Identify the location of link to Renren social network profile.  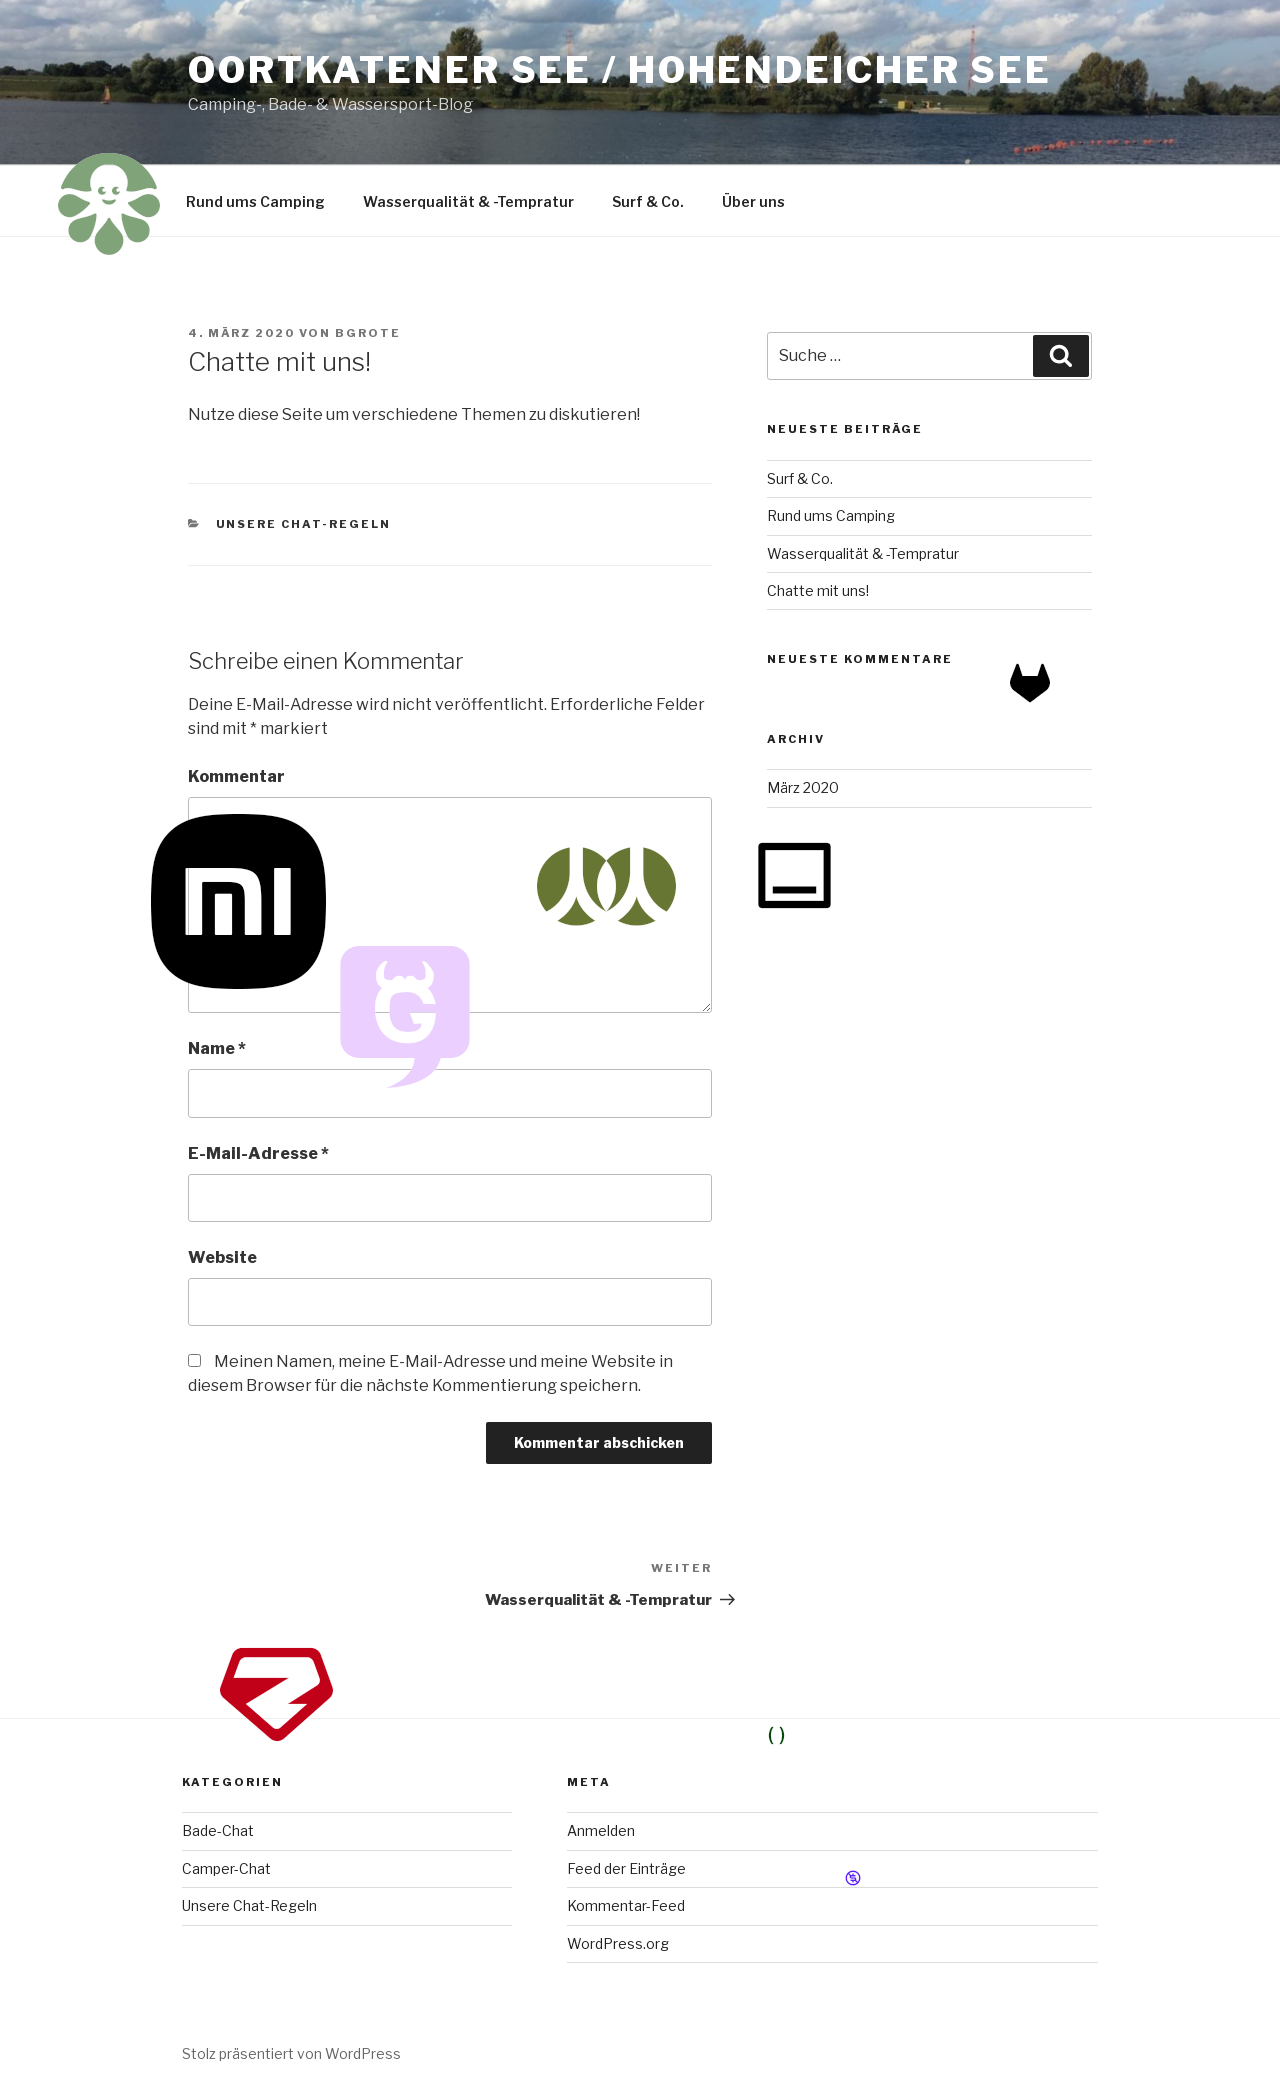
(606, 886).